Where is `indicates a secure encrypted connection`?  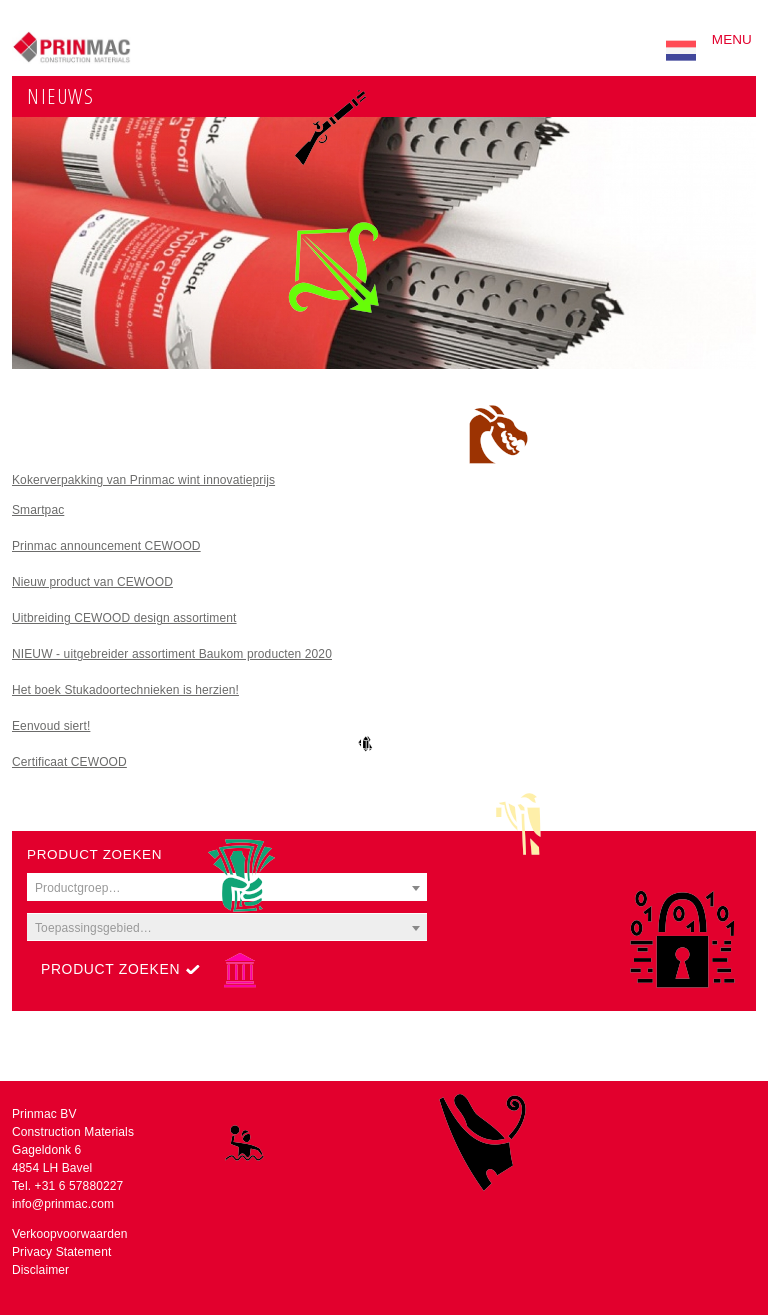 indicates a secure encrypted connection is located at coordinates (682, 940).